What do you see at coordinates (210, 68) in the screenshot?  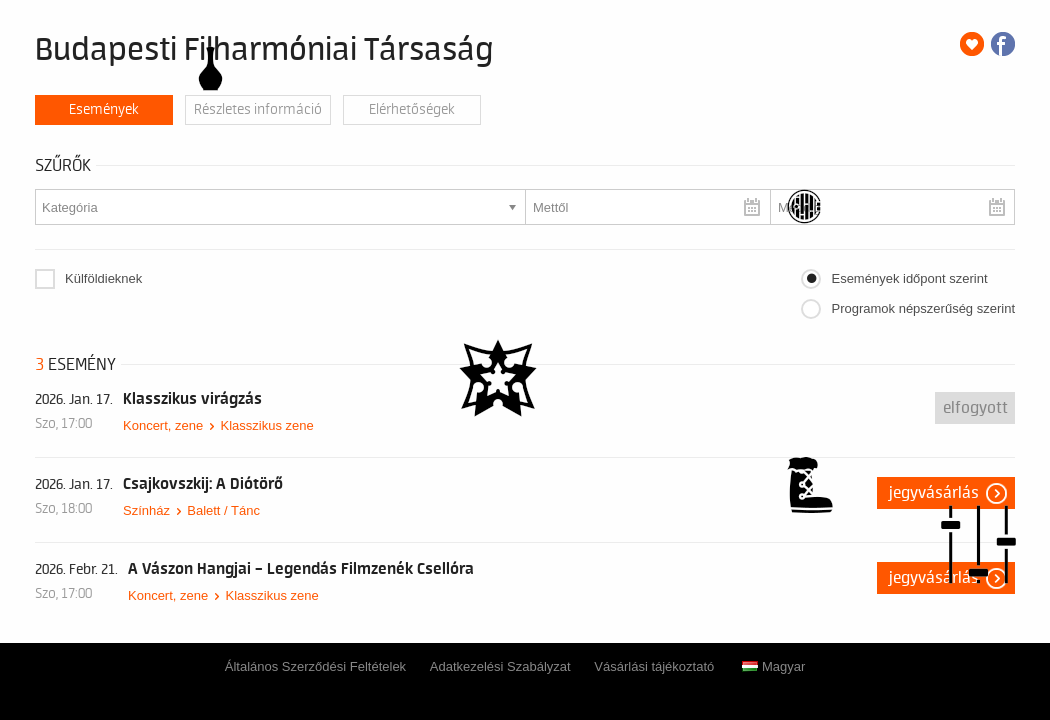 I see `decorative item or collectible in inventory` at bounding box center [210, 68].